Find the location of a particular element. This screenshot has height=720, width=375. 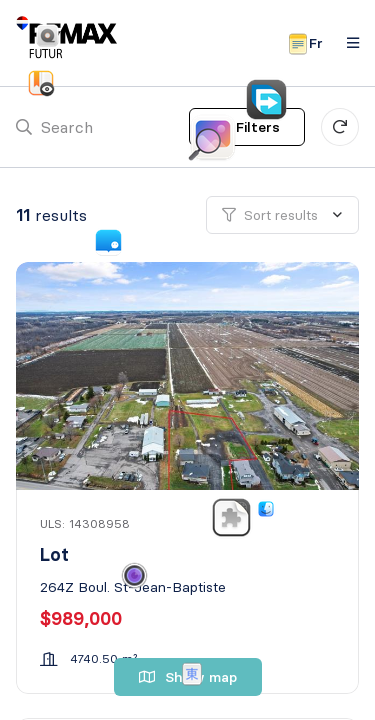

open flatseal to manage flatpak permissions is located at coordinates (47, 35).